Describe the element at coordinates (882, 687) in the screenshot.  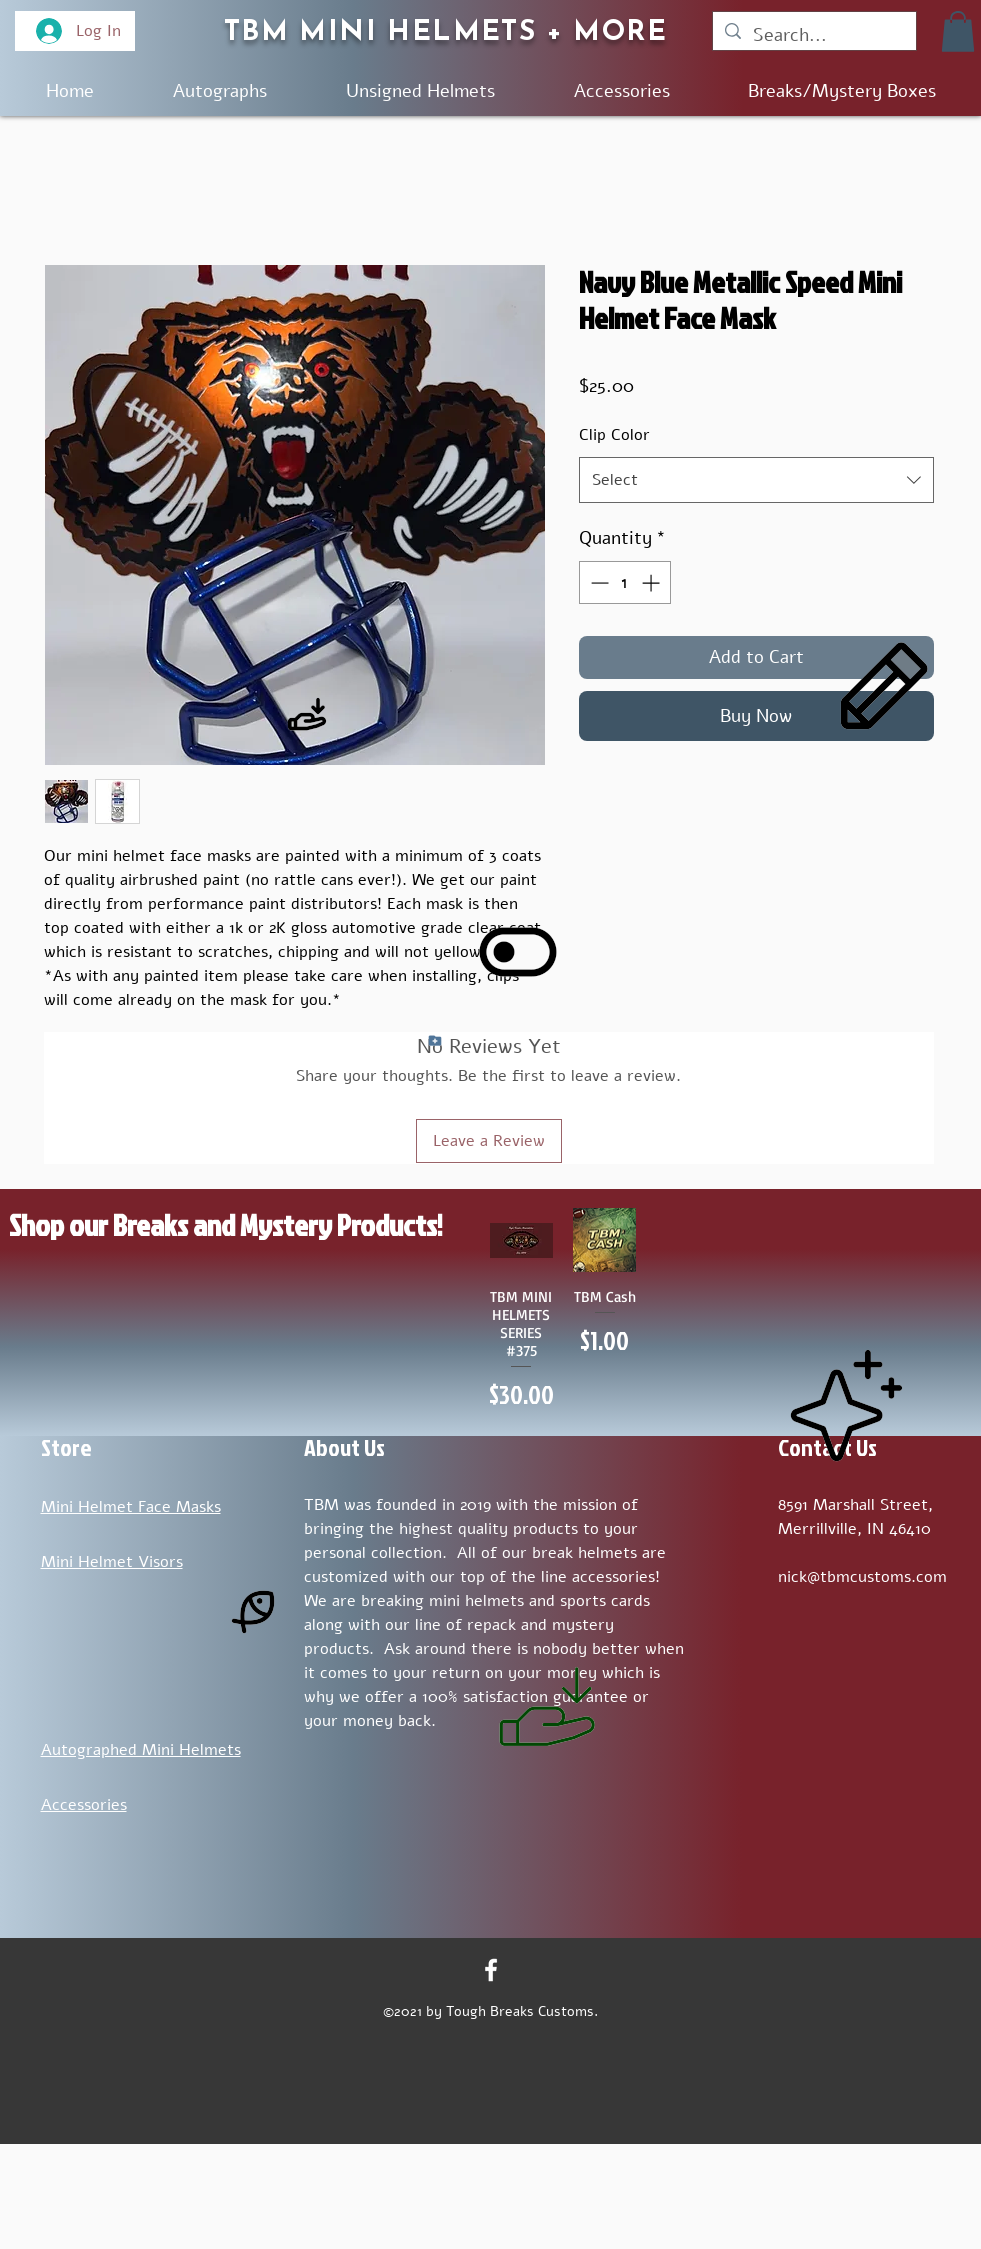
I see `edit content or text` at that location.